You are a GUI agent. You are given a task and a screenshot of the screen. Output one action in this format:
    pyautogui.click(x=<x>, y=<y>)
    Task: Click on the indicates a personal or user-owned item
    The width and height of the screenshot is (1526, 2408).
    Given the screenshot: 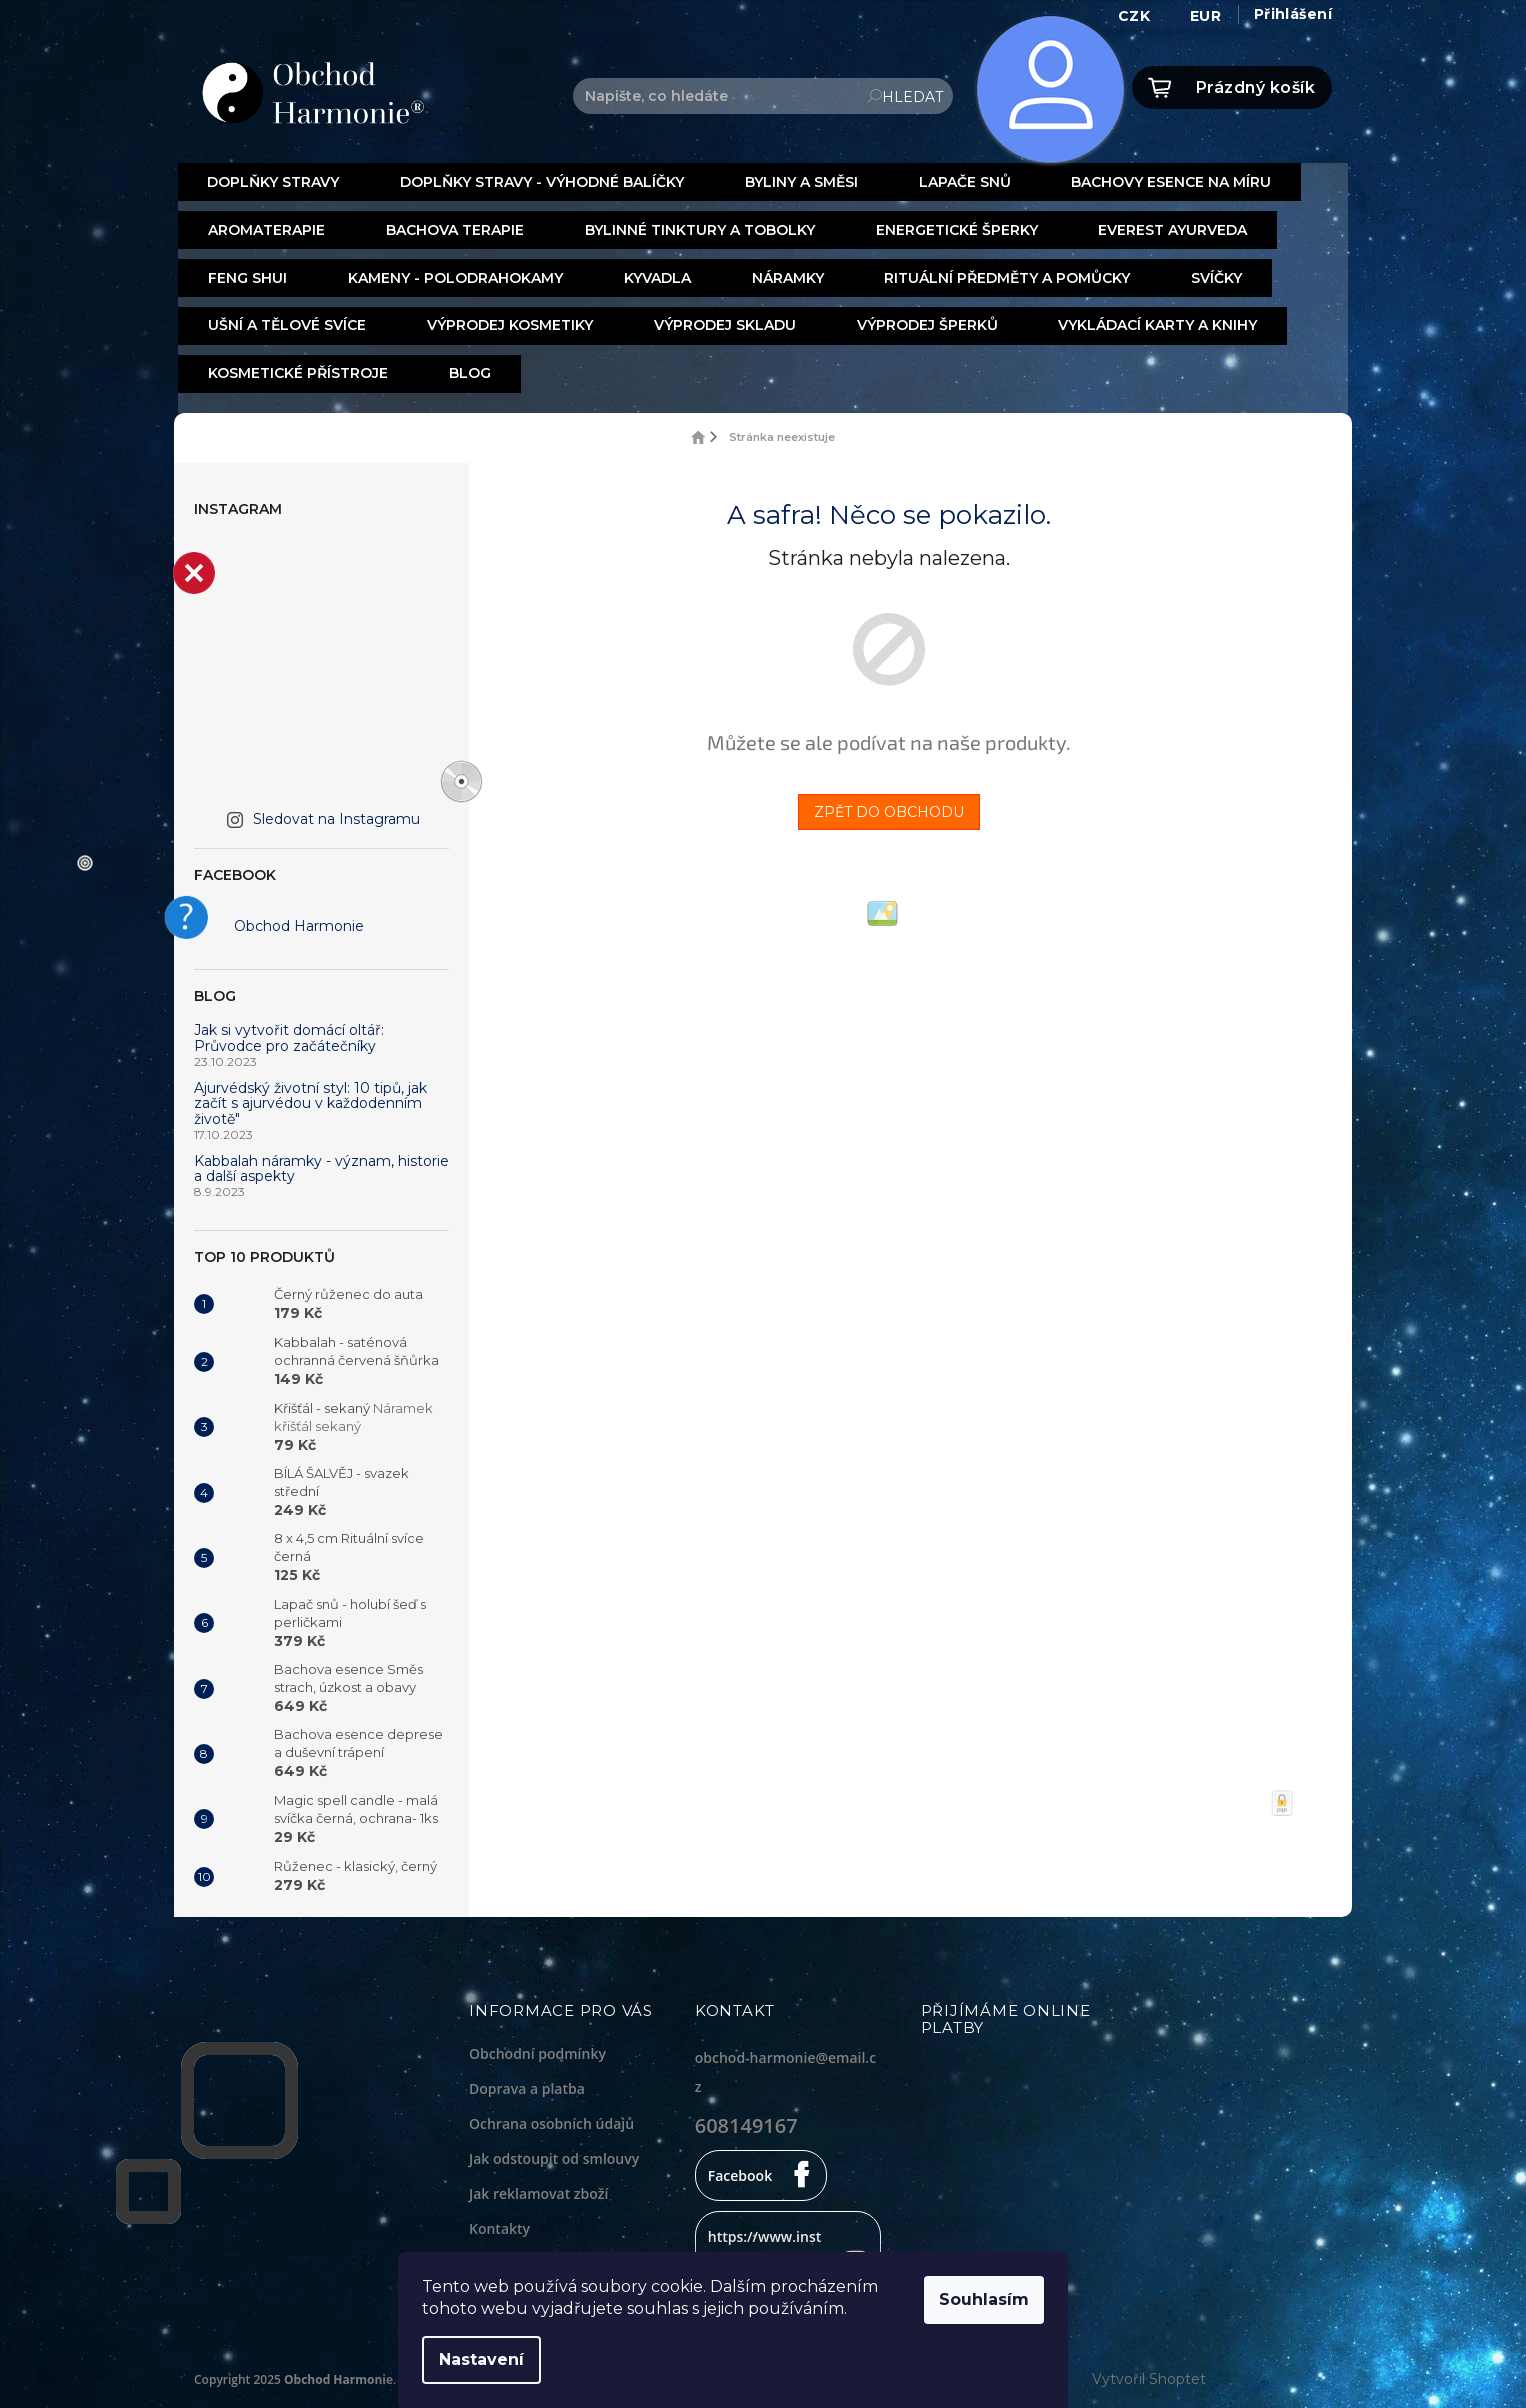 What is the action you would take?
    pyautogui.click(x=1050, y=89)
    